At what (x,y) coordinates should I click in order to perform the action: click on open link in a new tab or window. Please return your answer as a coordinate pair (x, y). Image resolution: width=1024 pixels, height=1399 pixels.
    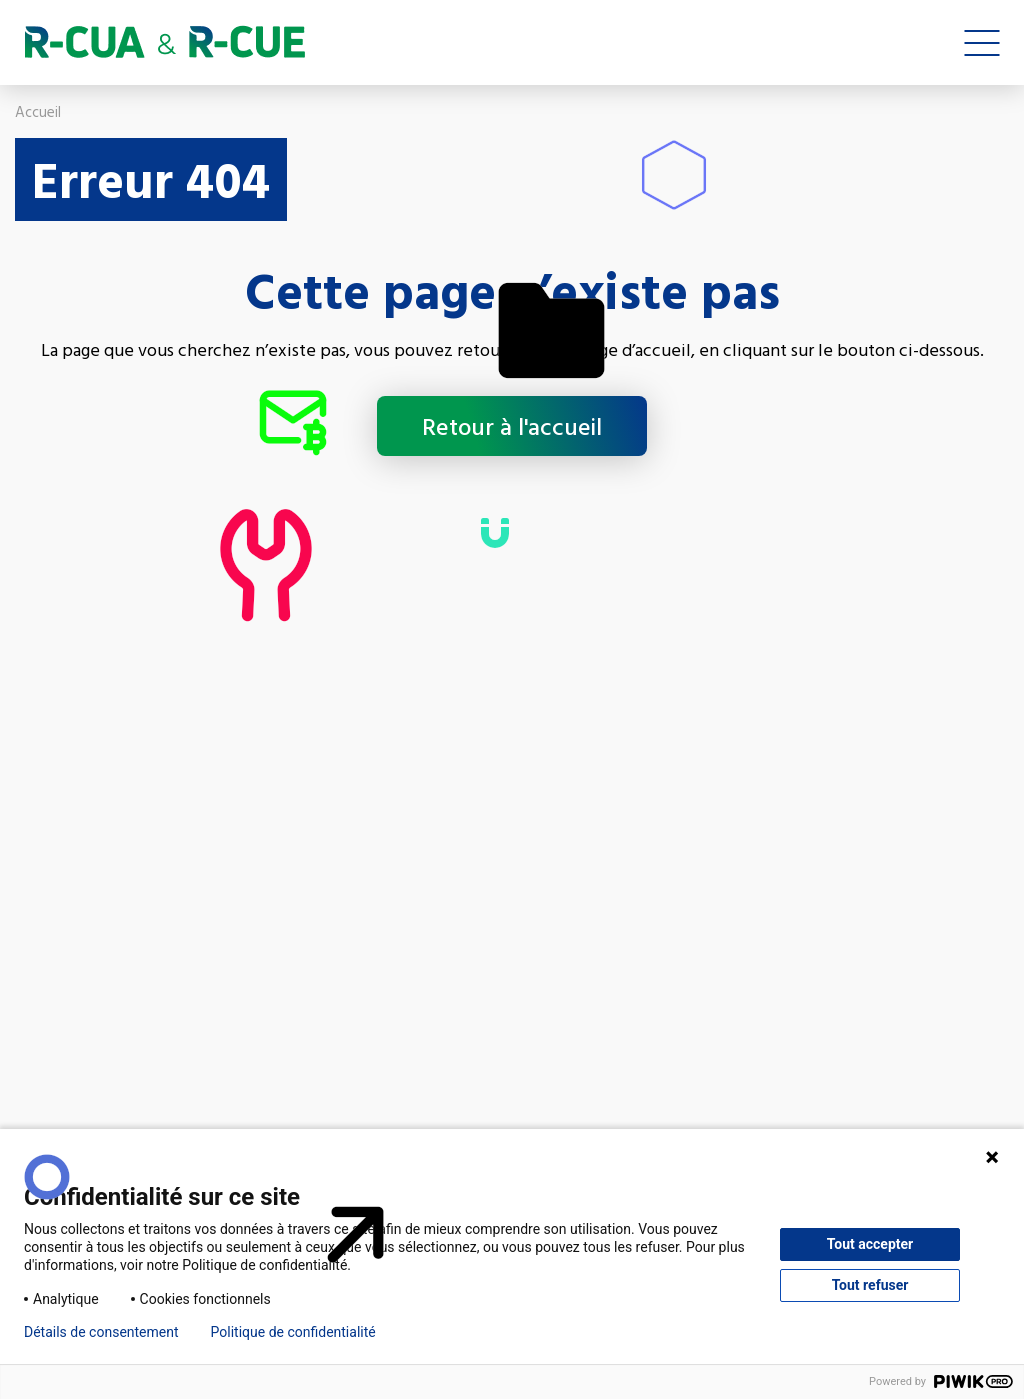
    Looking at the image, I should click on (355, 1234).